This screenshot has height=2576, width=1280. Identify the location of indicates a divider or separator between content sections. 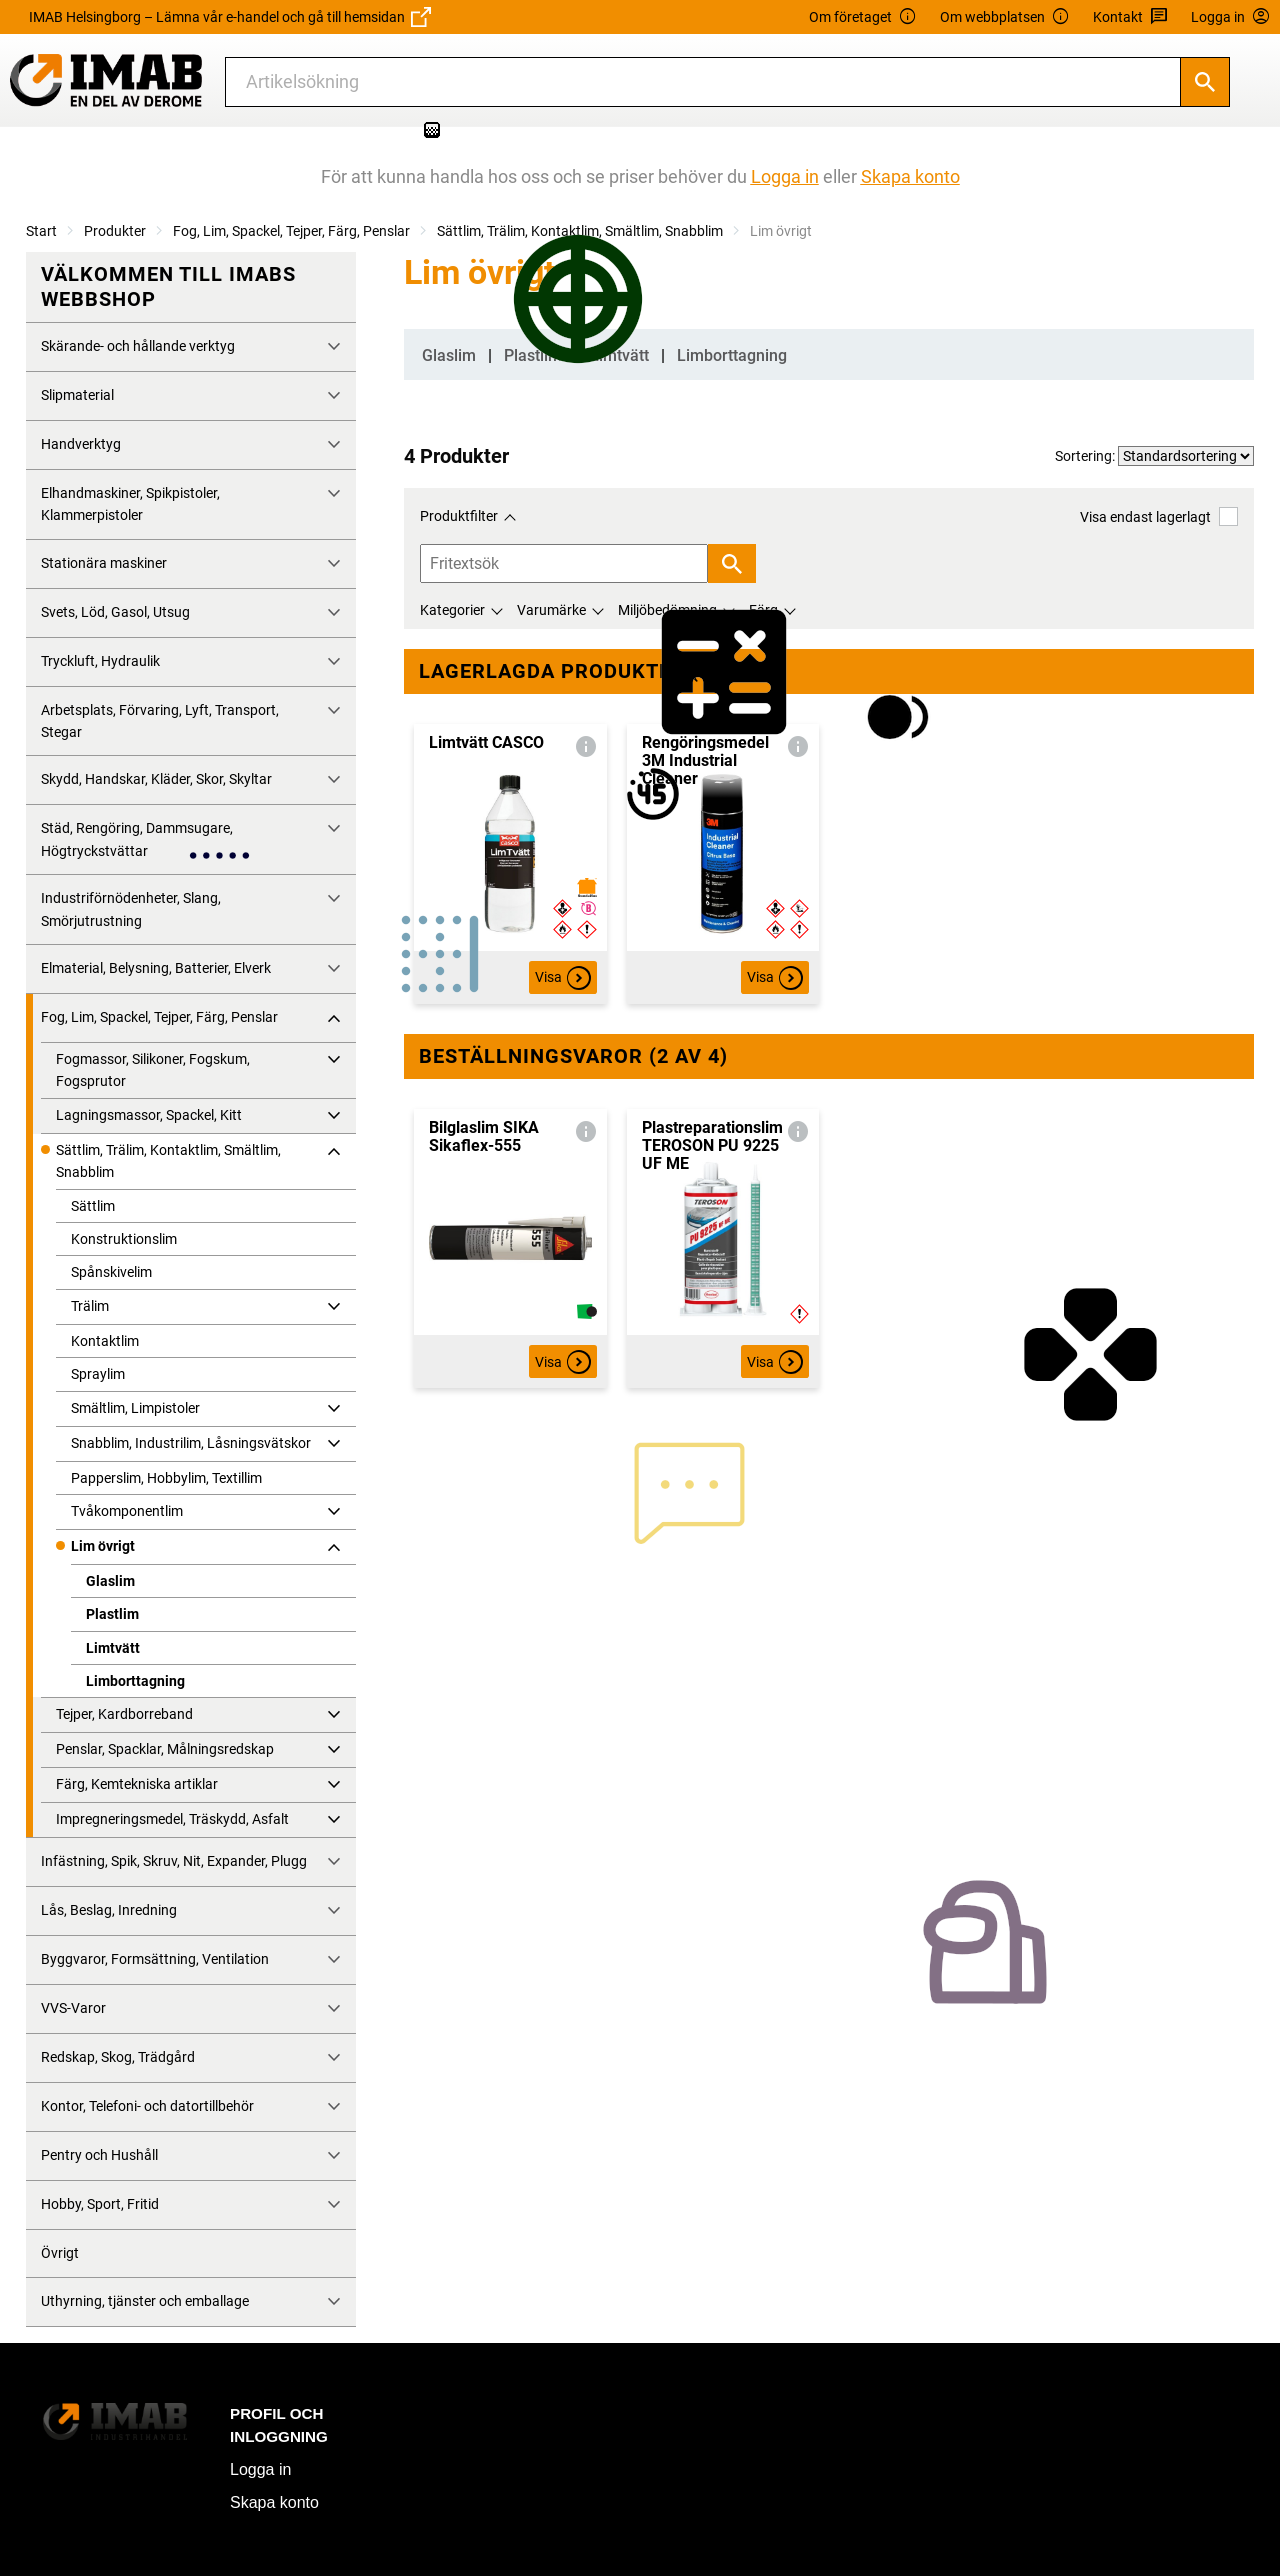
(219, 855).